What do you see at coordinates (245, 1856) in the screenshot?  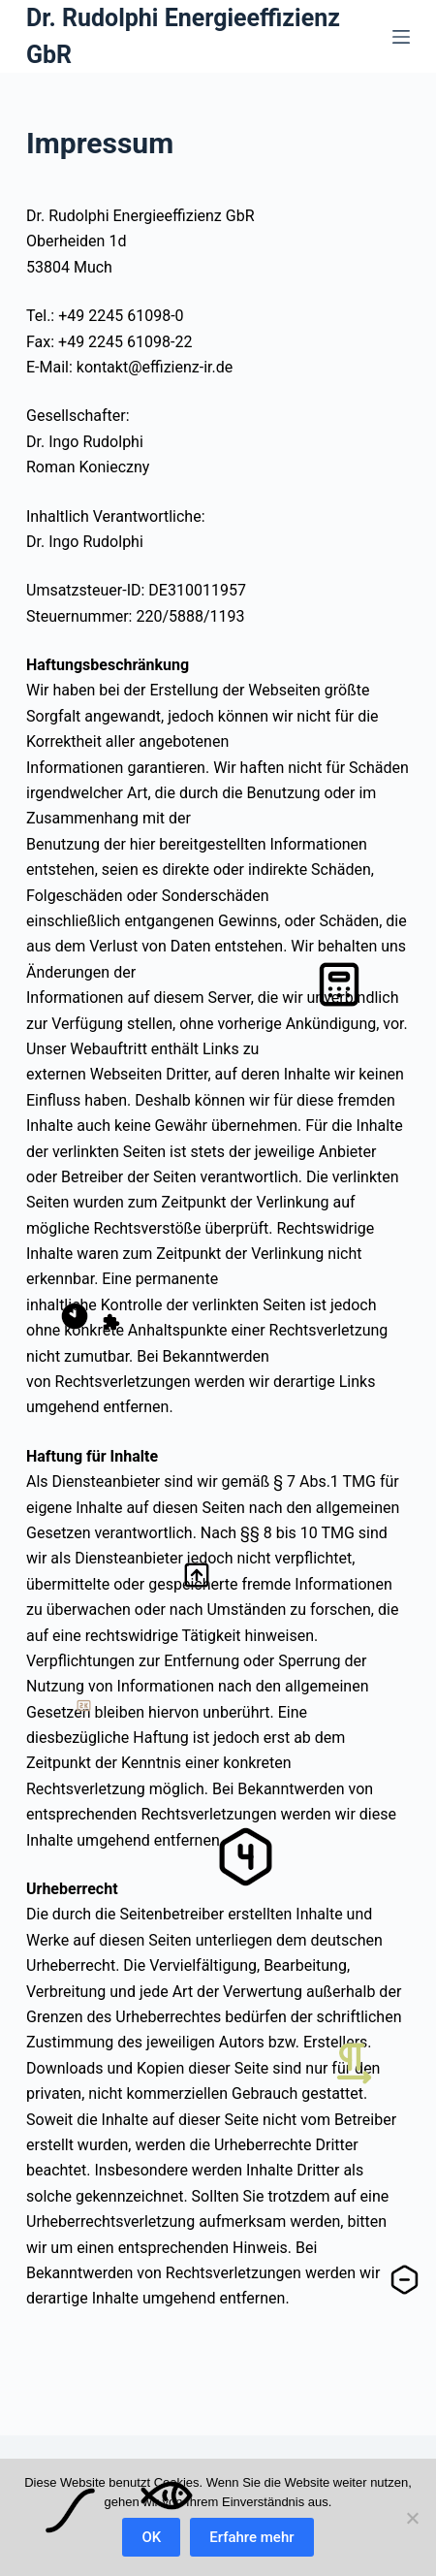 I see `step 4 in a multi-step process` at bounding box center [245, 1856].